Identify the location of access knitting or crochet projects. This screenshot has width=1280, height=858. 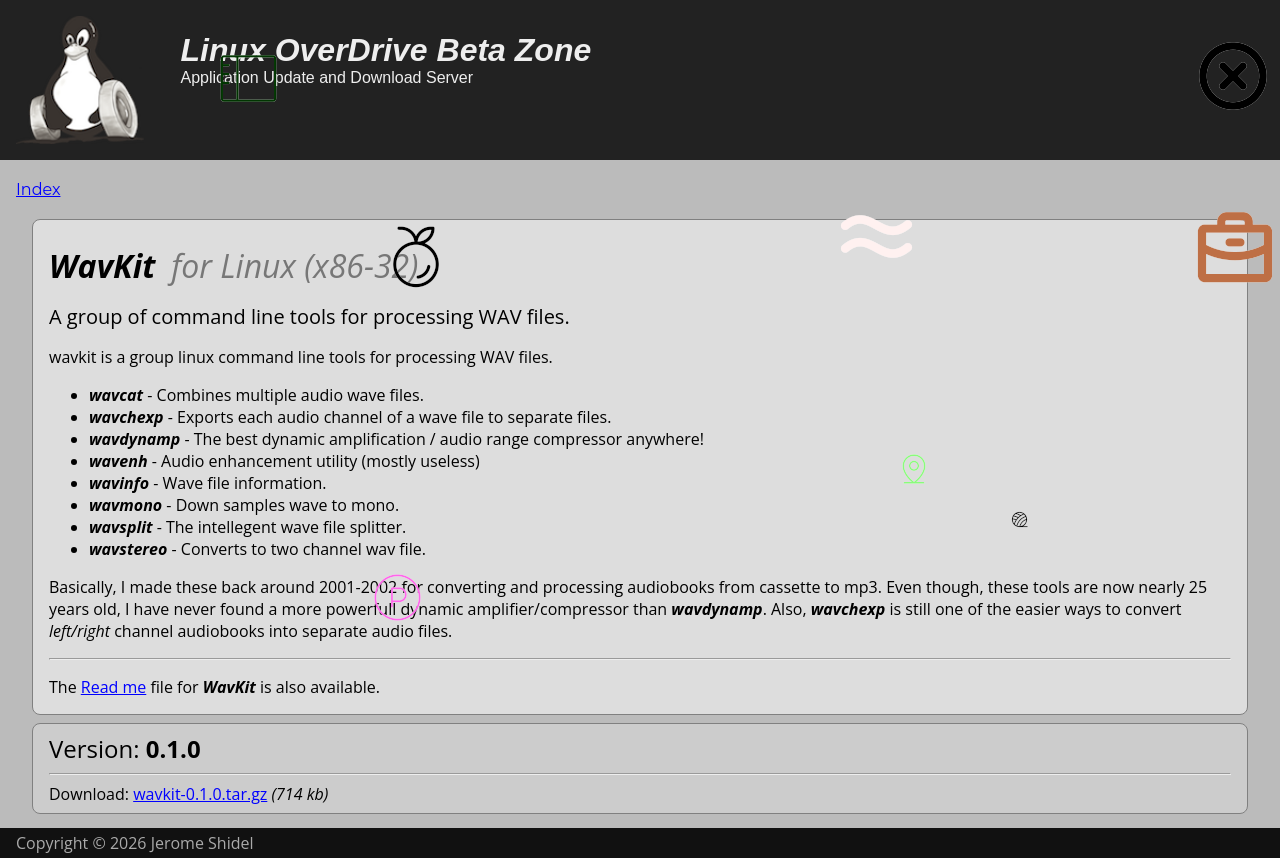
(1019, 519).